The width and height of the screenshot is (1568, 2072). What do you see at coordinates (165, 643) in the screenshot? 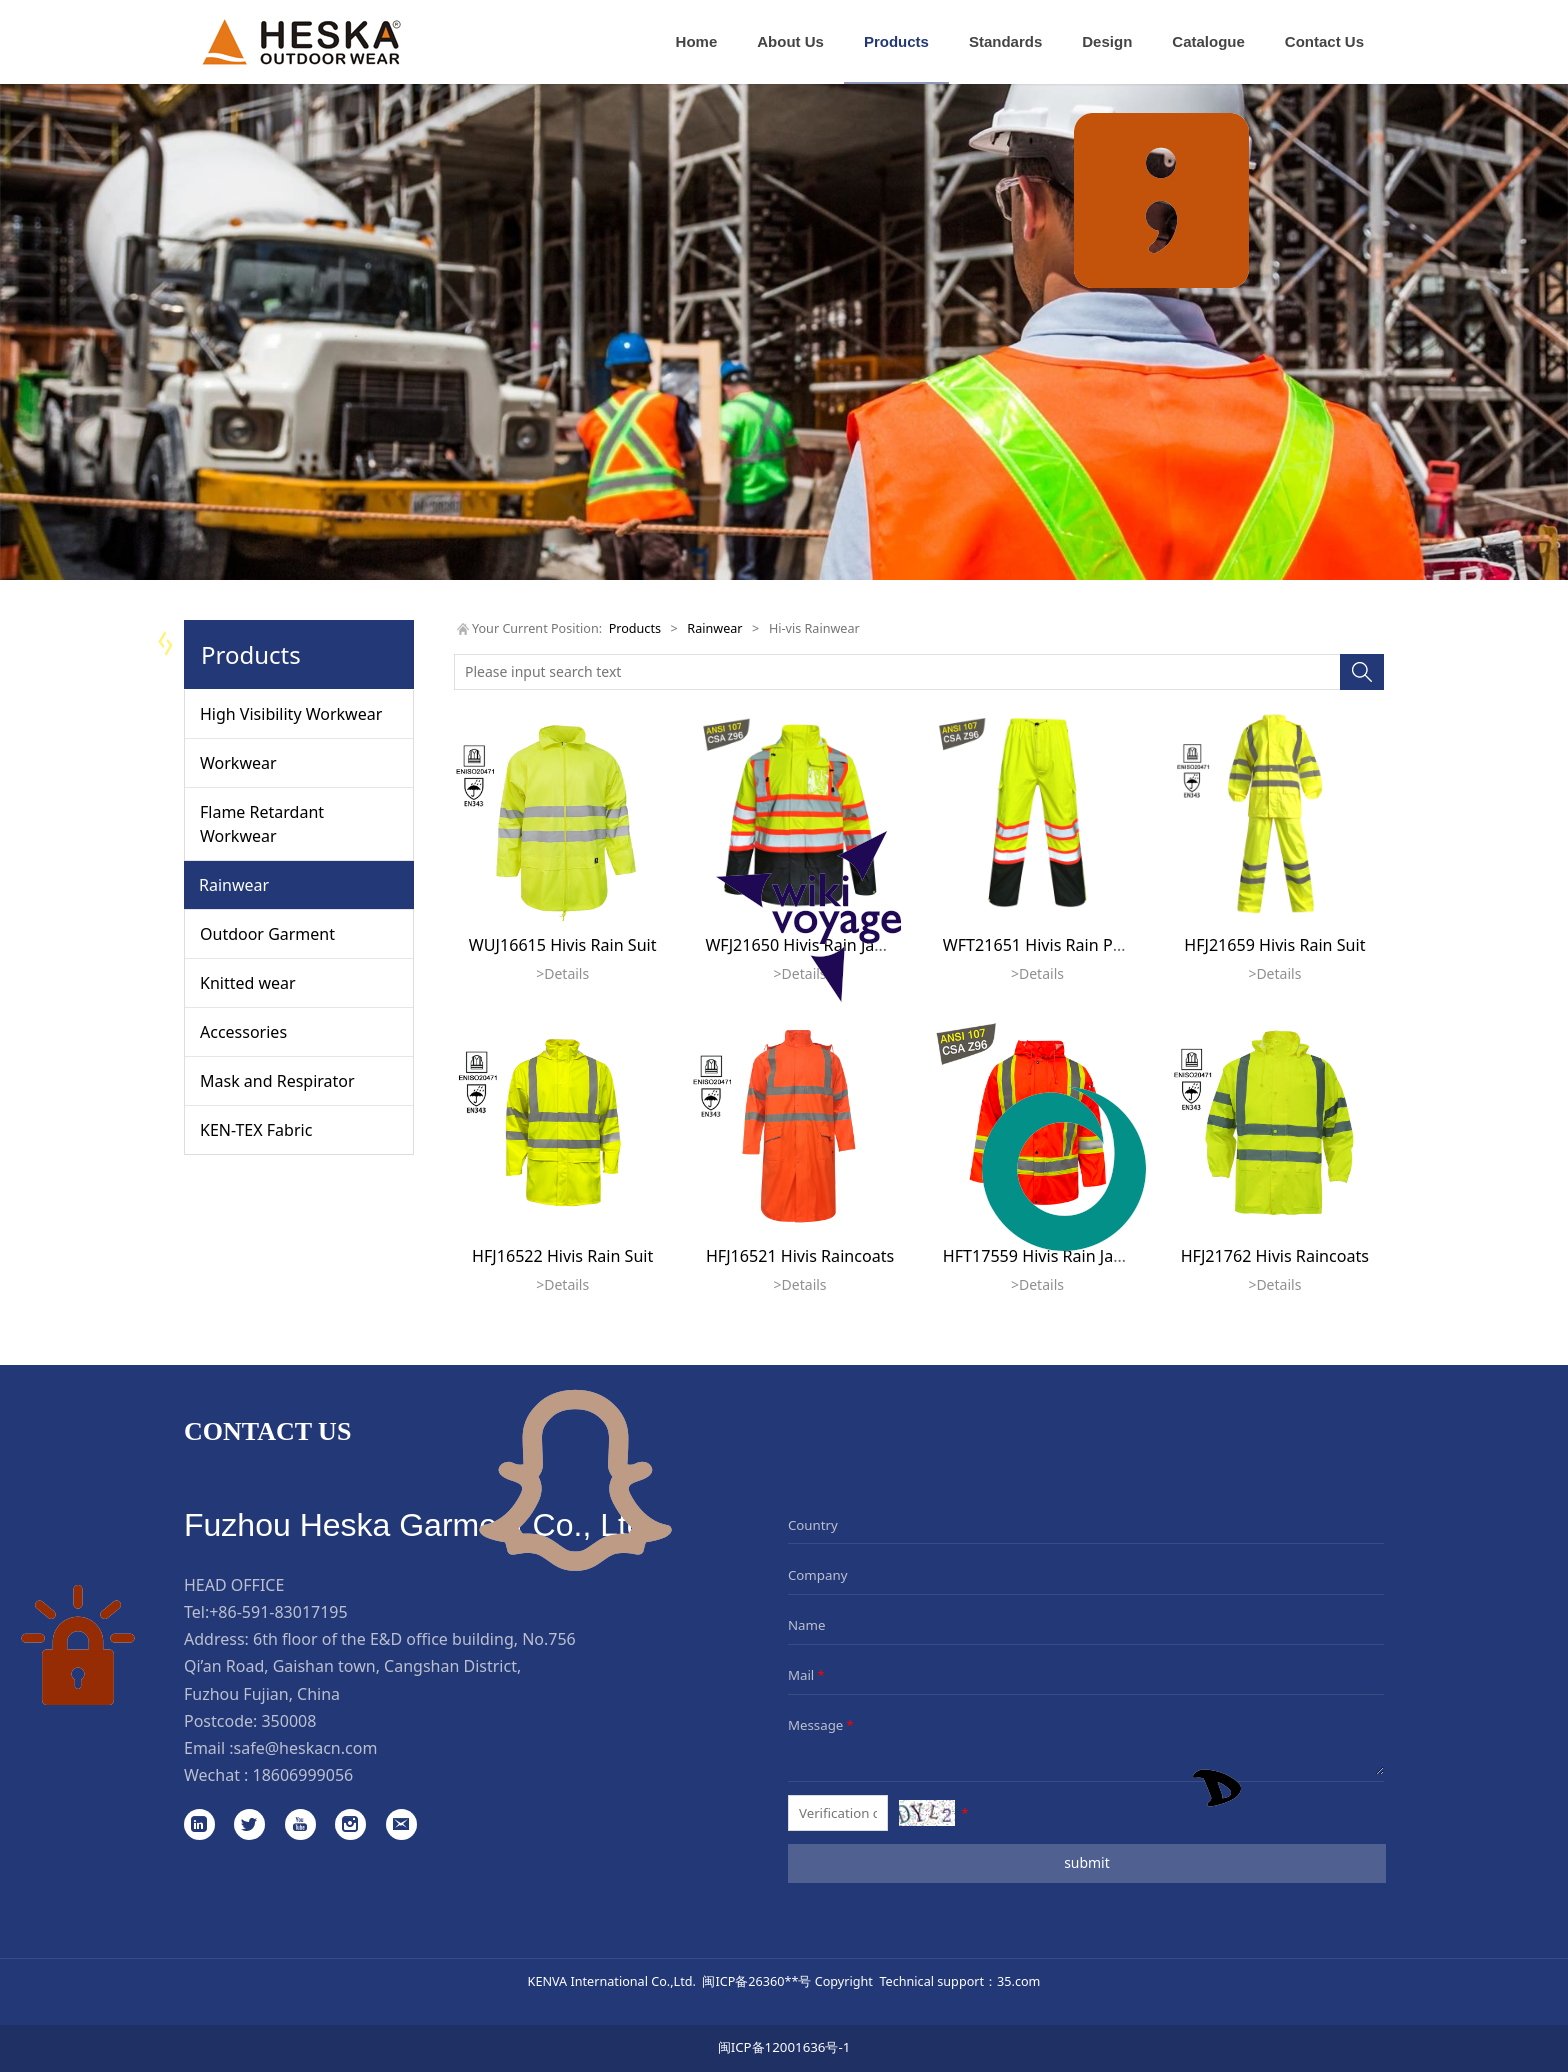
I see `visit lintcode coding practice platform` at bounding box center [165, 643].